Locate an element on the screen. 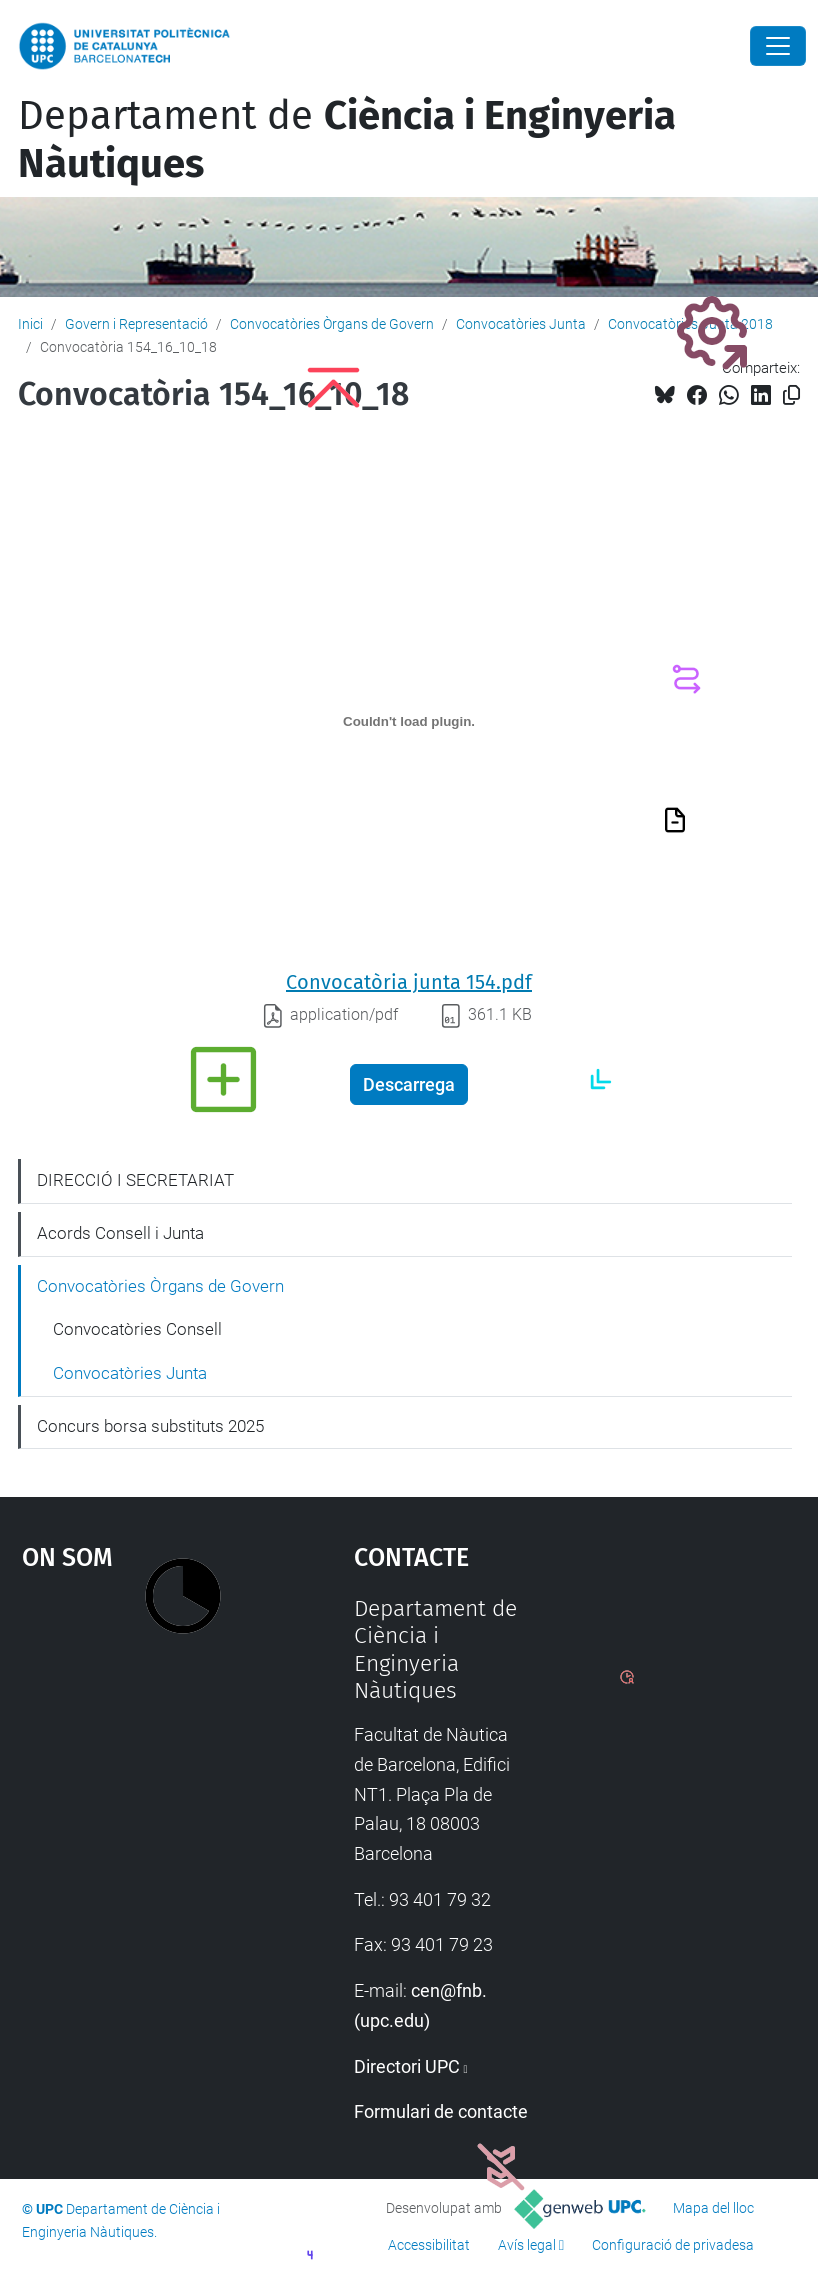 The width and height of the screenshot is (818, 2269). share app or system settings is located at coordinates (712, 331).